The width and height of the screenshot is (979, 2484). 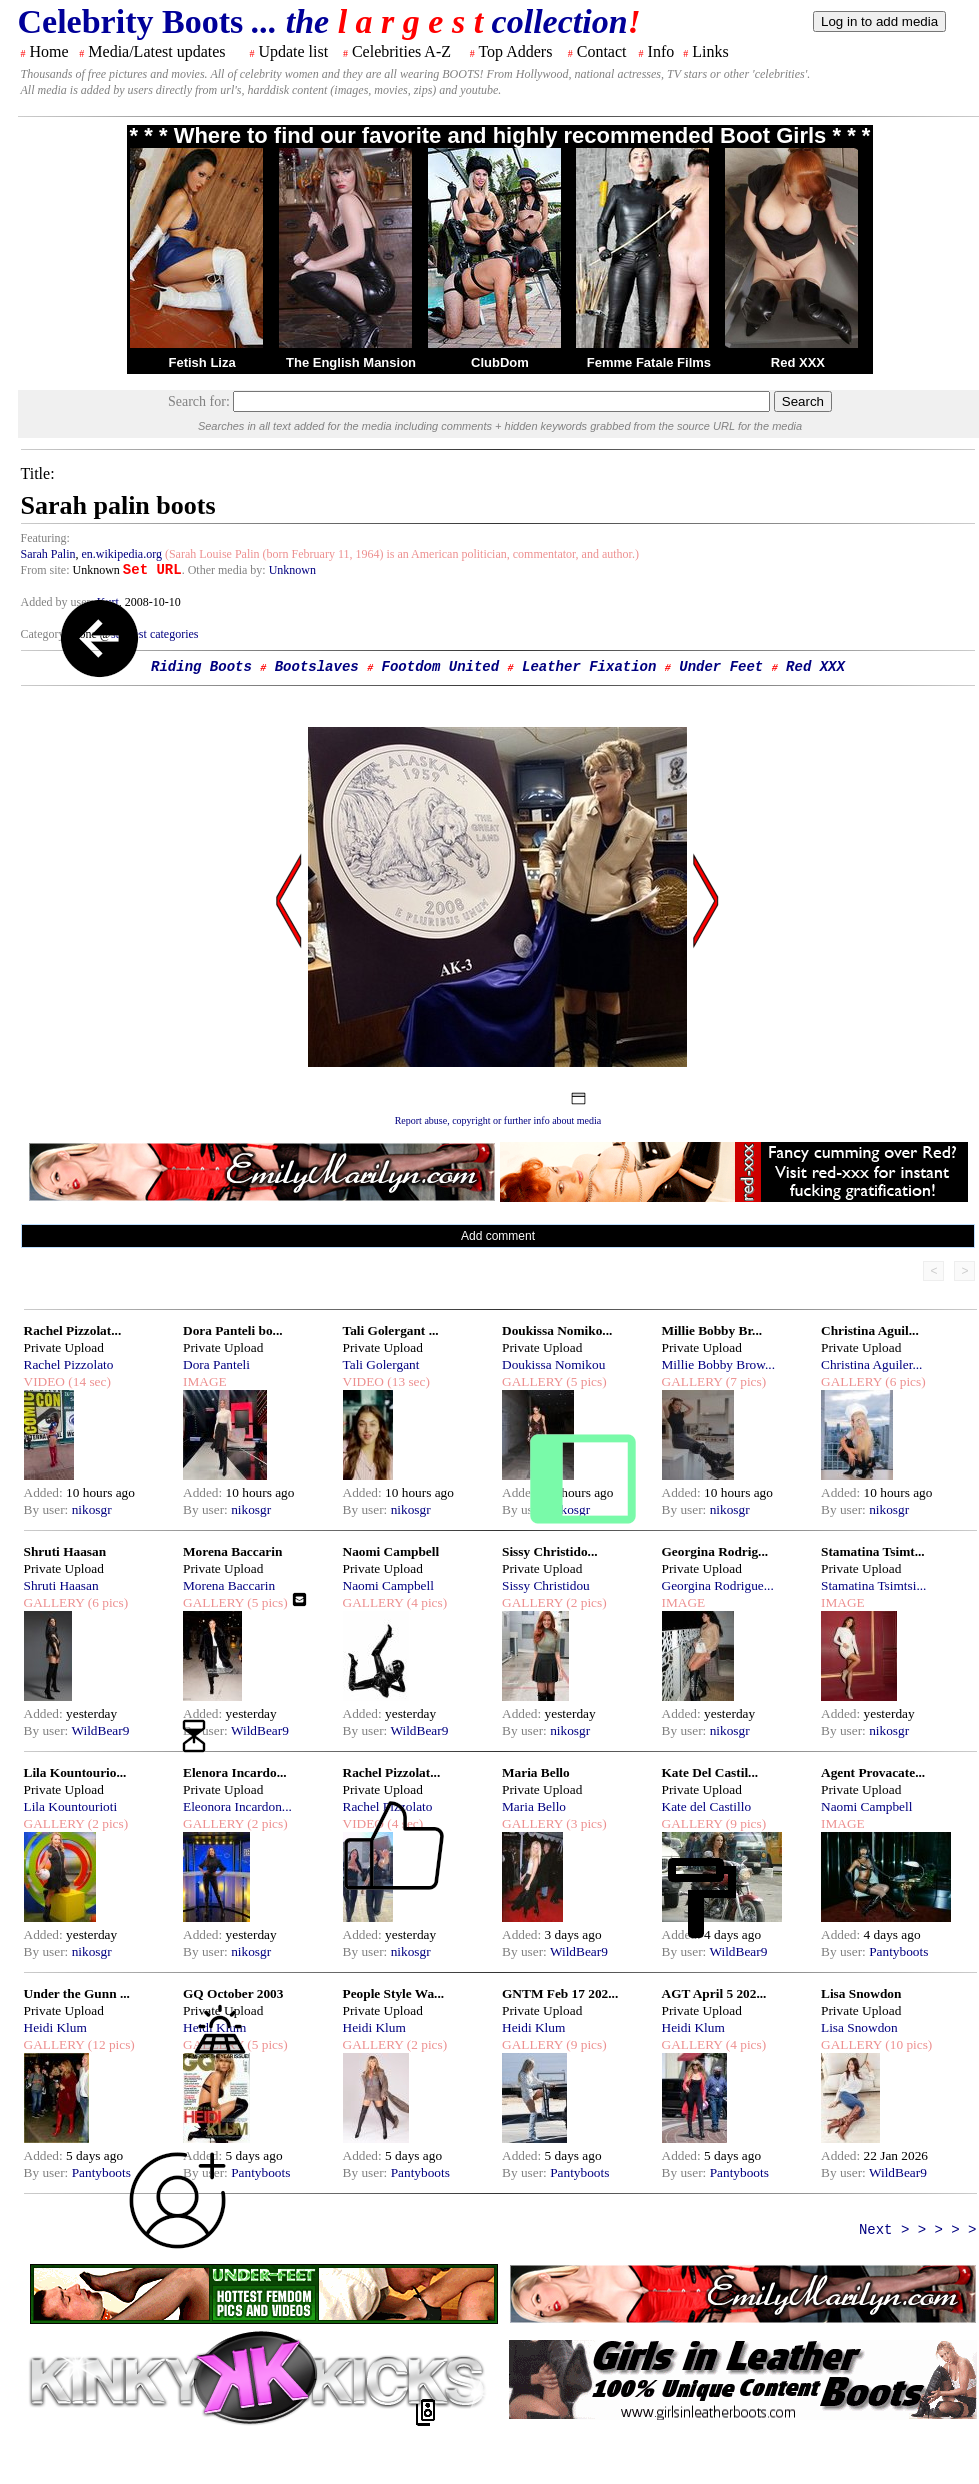 What do you see at coordinates (99, 638) in the screenshot?
I see `go back to the previous screen` at bounding box center [99, 638].